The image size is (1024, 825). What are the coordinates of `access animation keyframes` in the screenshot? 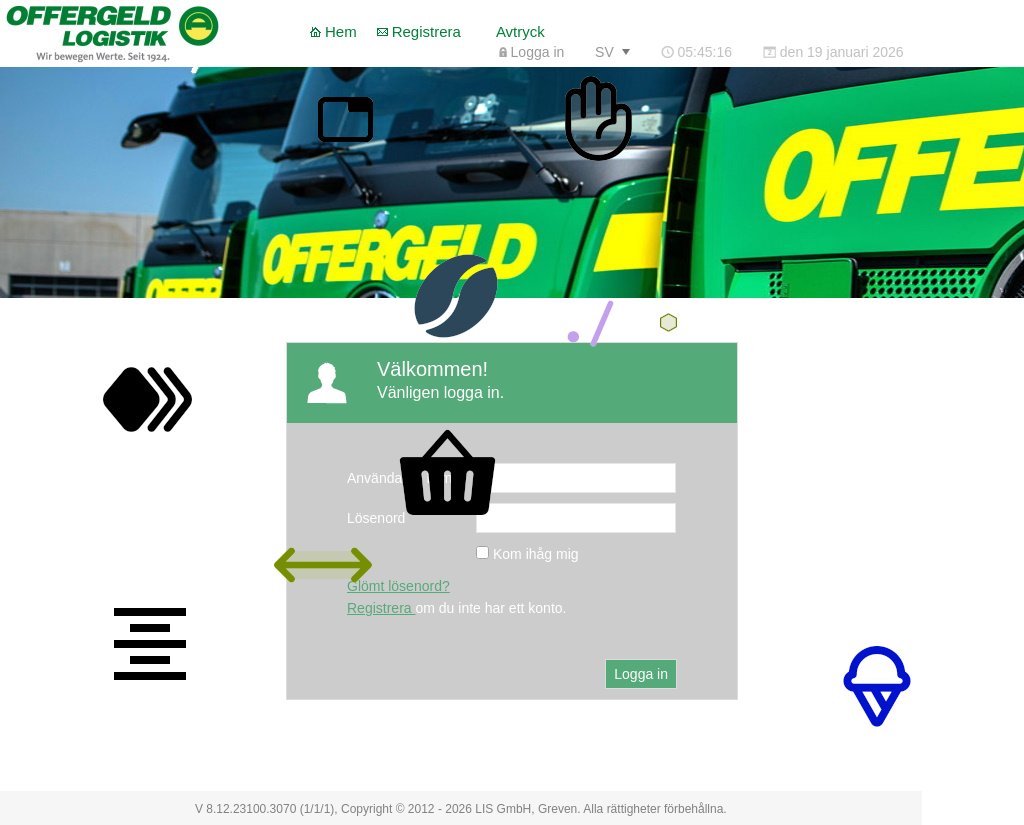 It's located at (147, 399).